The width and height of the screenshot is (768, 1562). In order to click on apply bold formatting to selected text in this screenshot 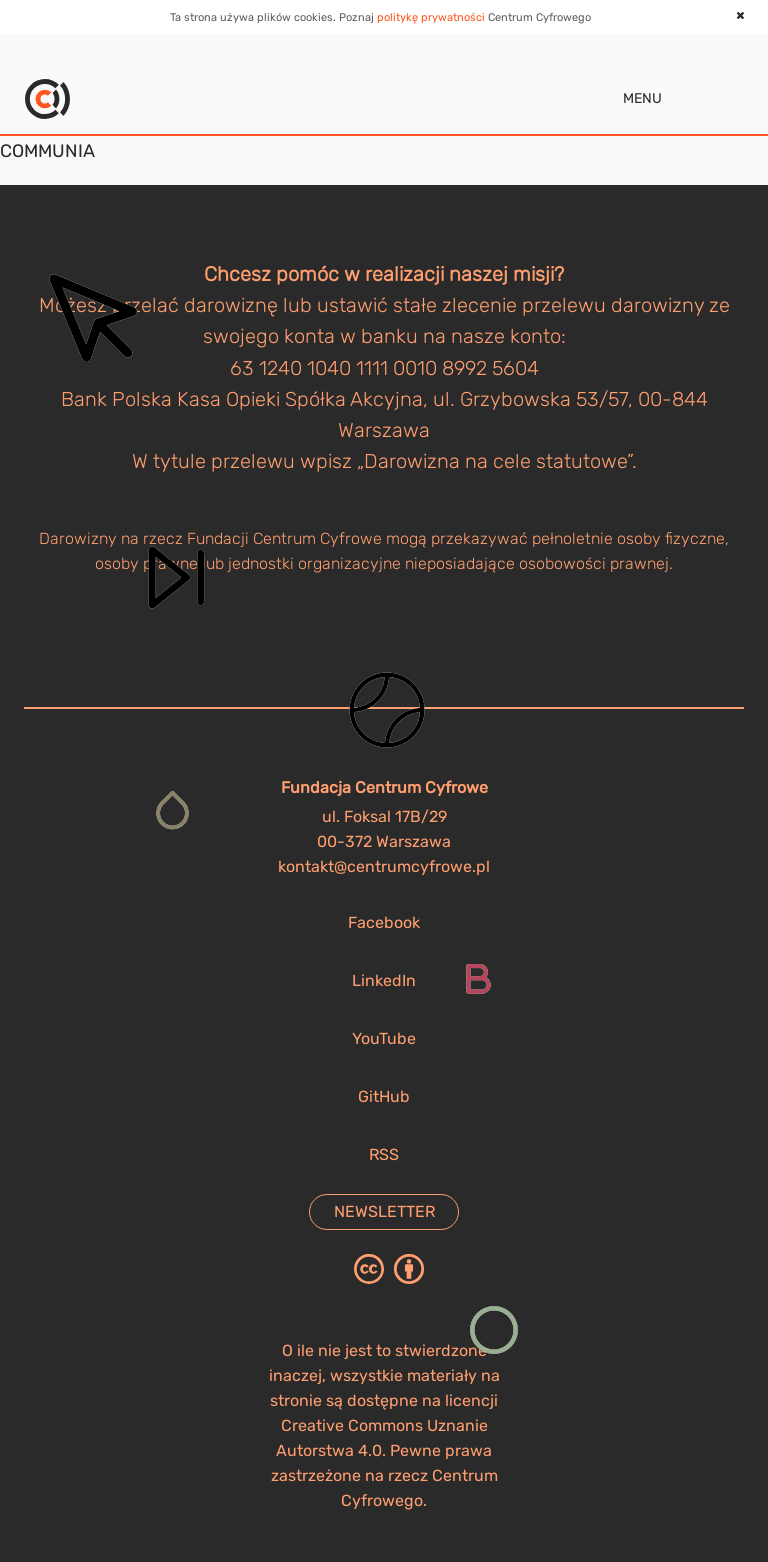, I will do `click(476, 979)`.